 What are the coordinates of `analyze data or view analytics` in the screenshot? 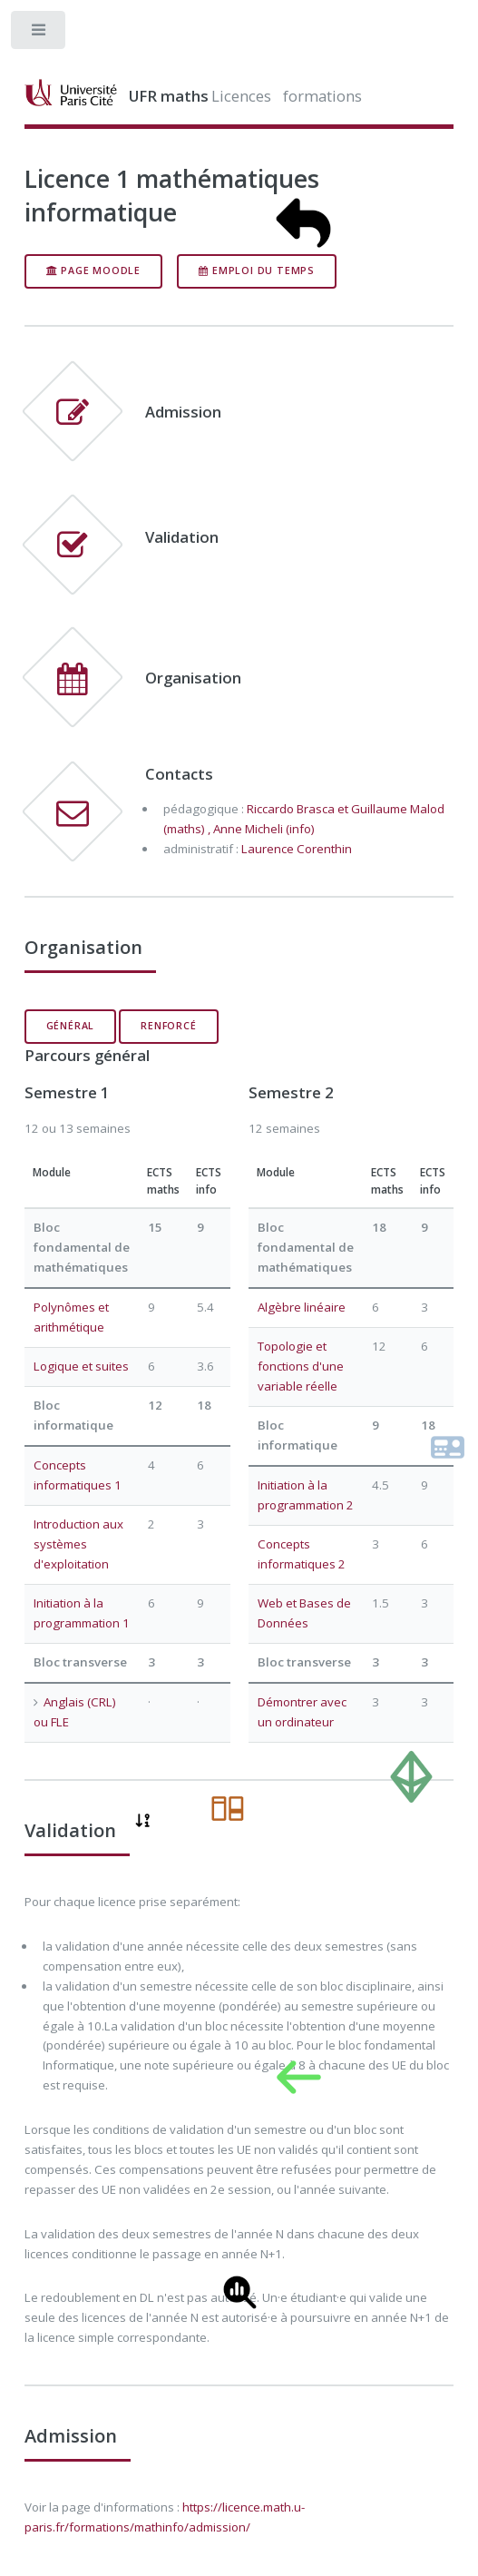 It's located at (239, 2292).